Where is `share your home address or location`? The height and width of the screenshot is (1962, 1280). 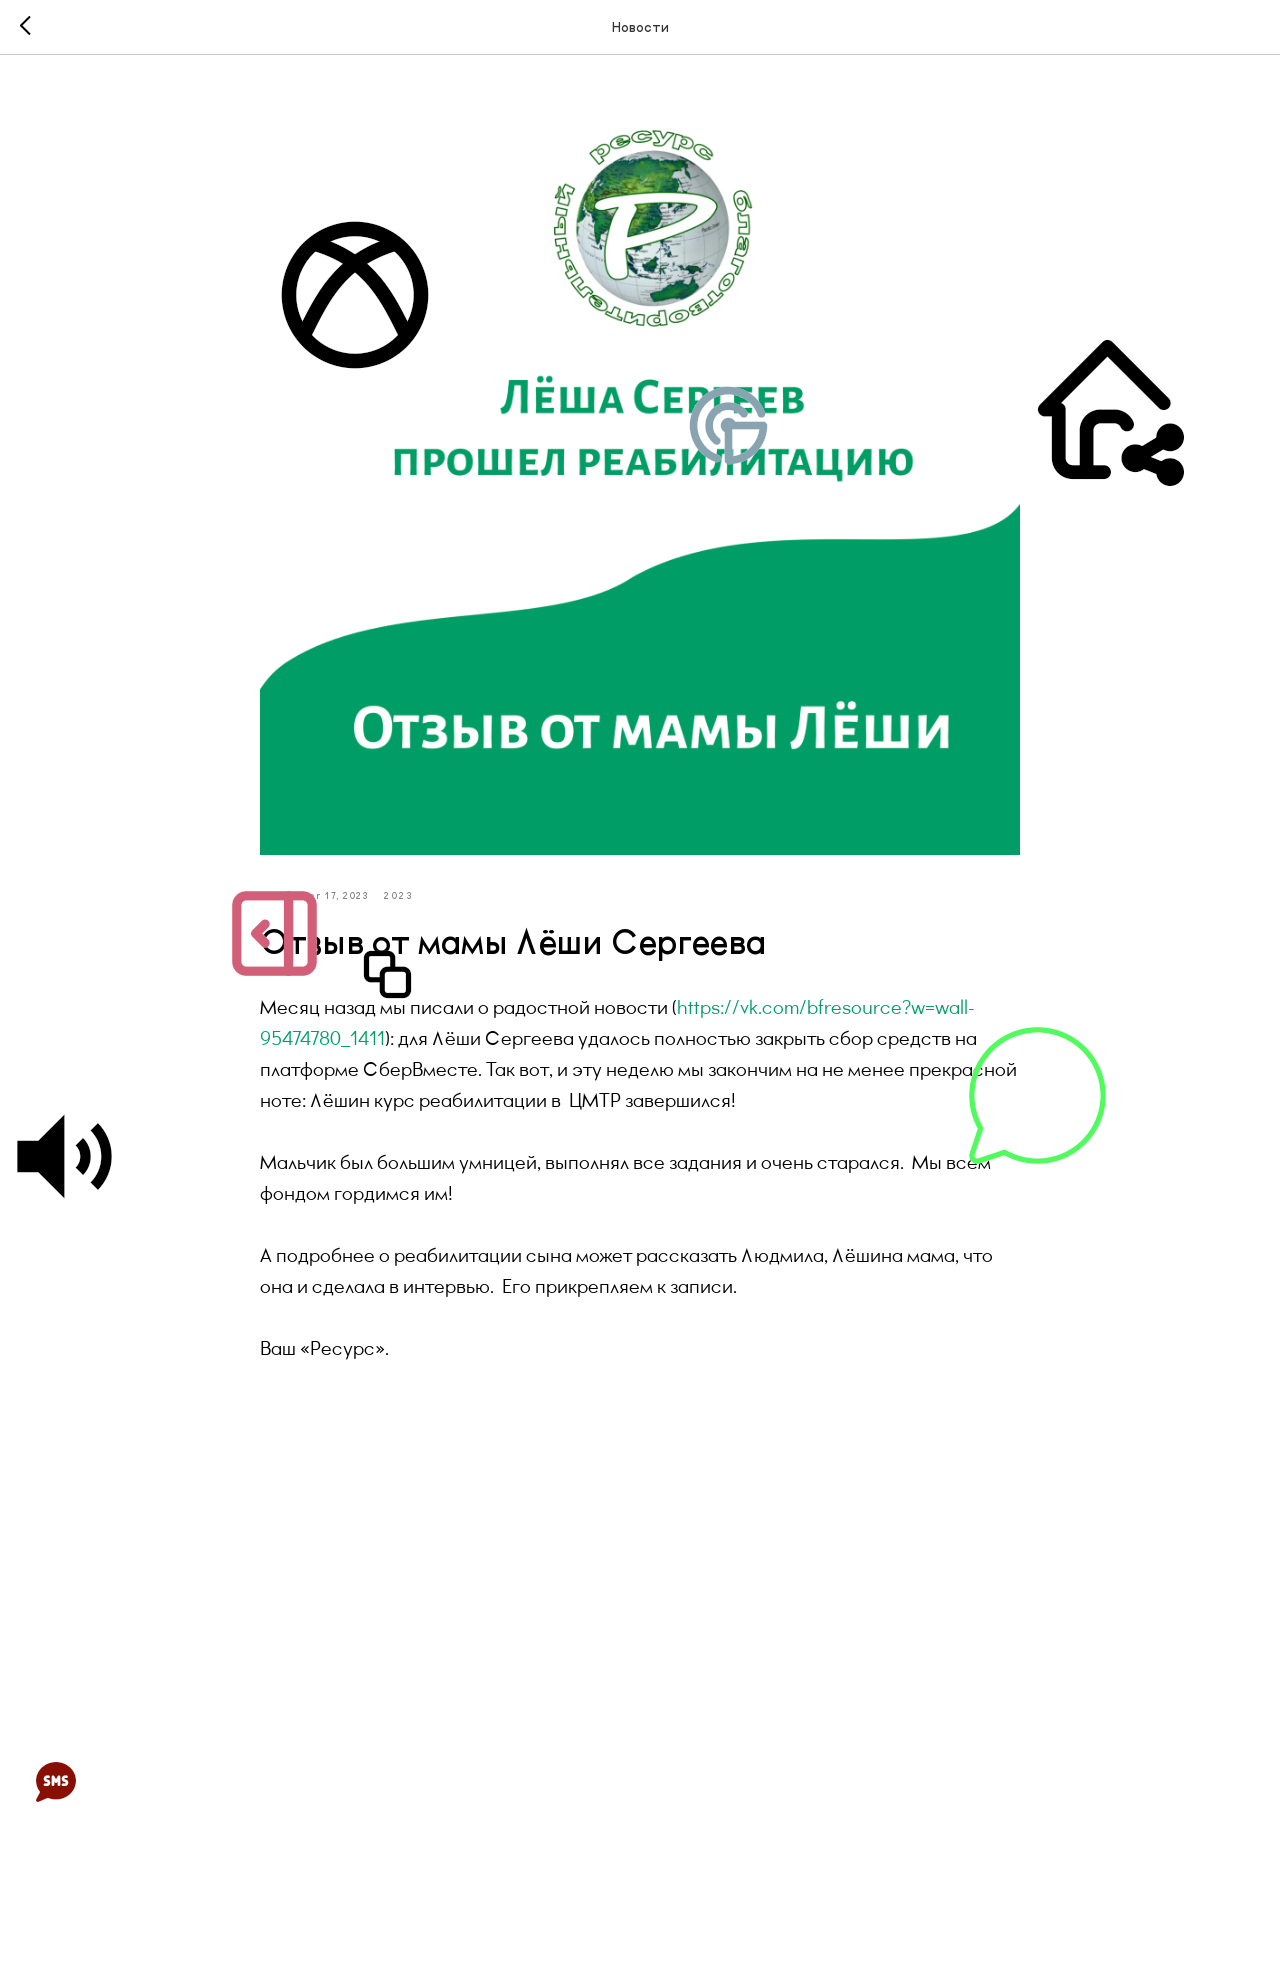 share your home address or location is located at coordinates (1107, 409).